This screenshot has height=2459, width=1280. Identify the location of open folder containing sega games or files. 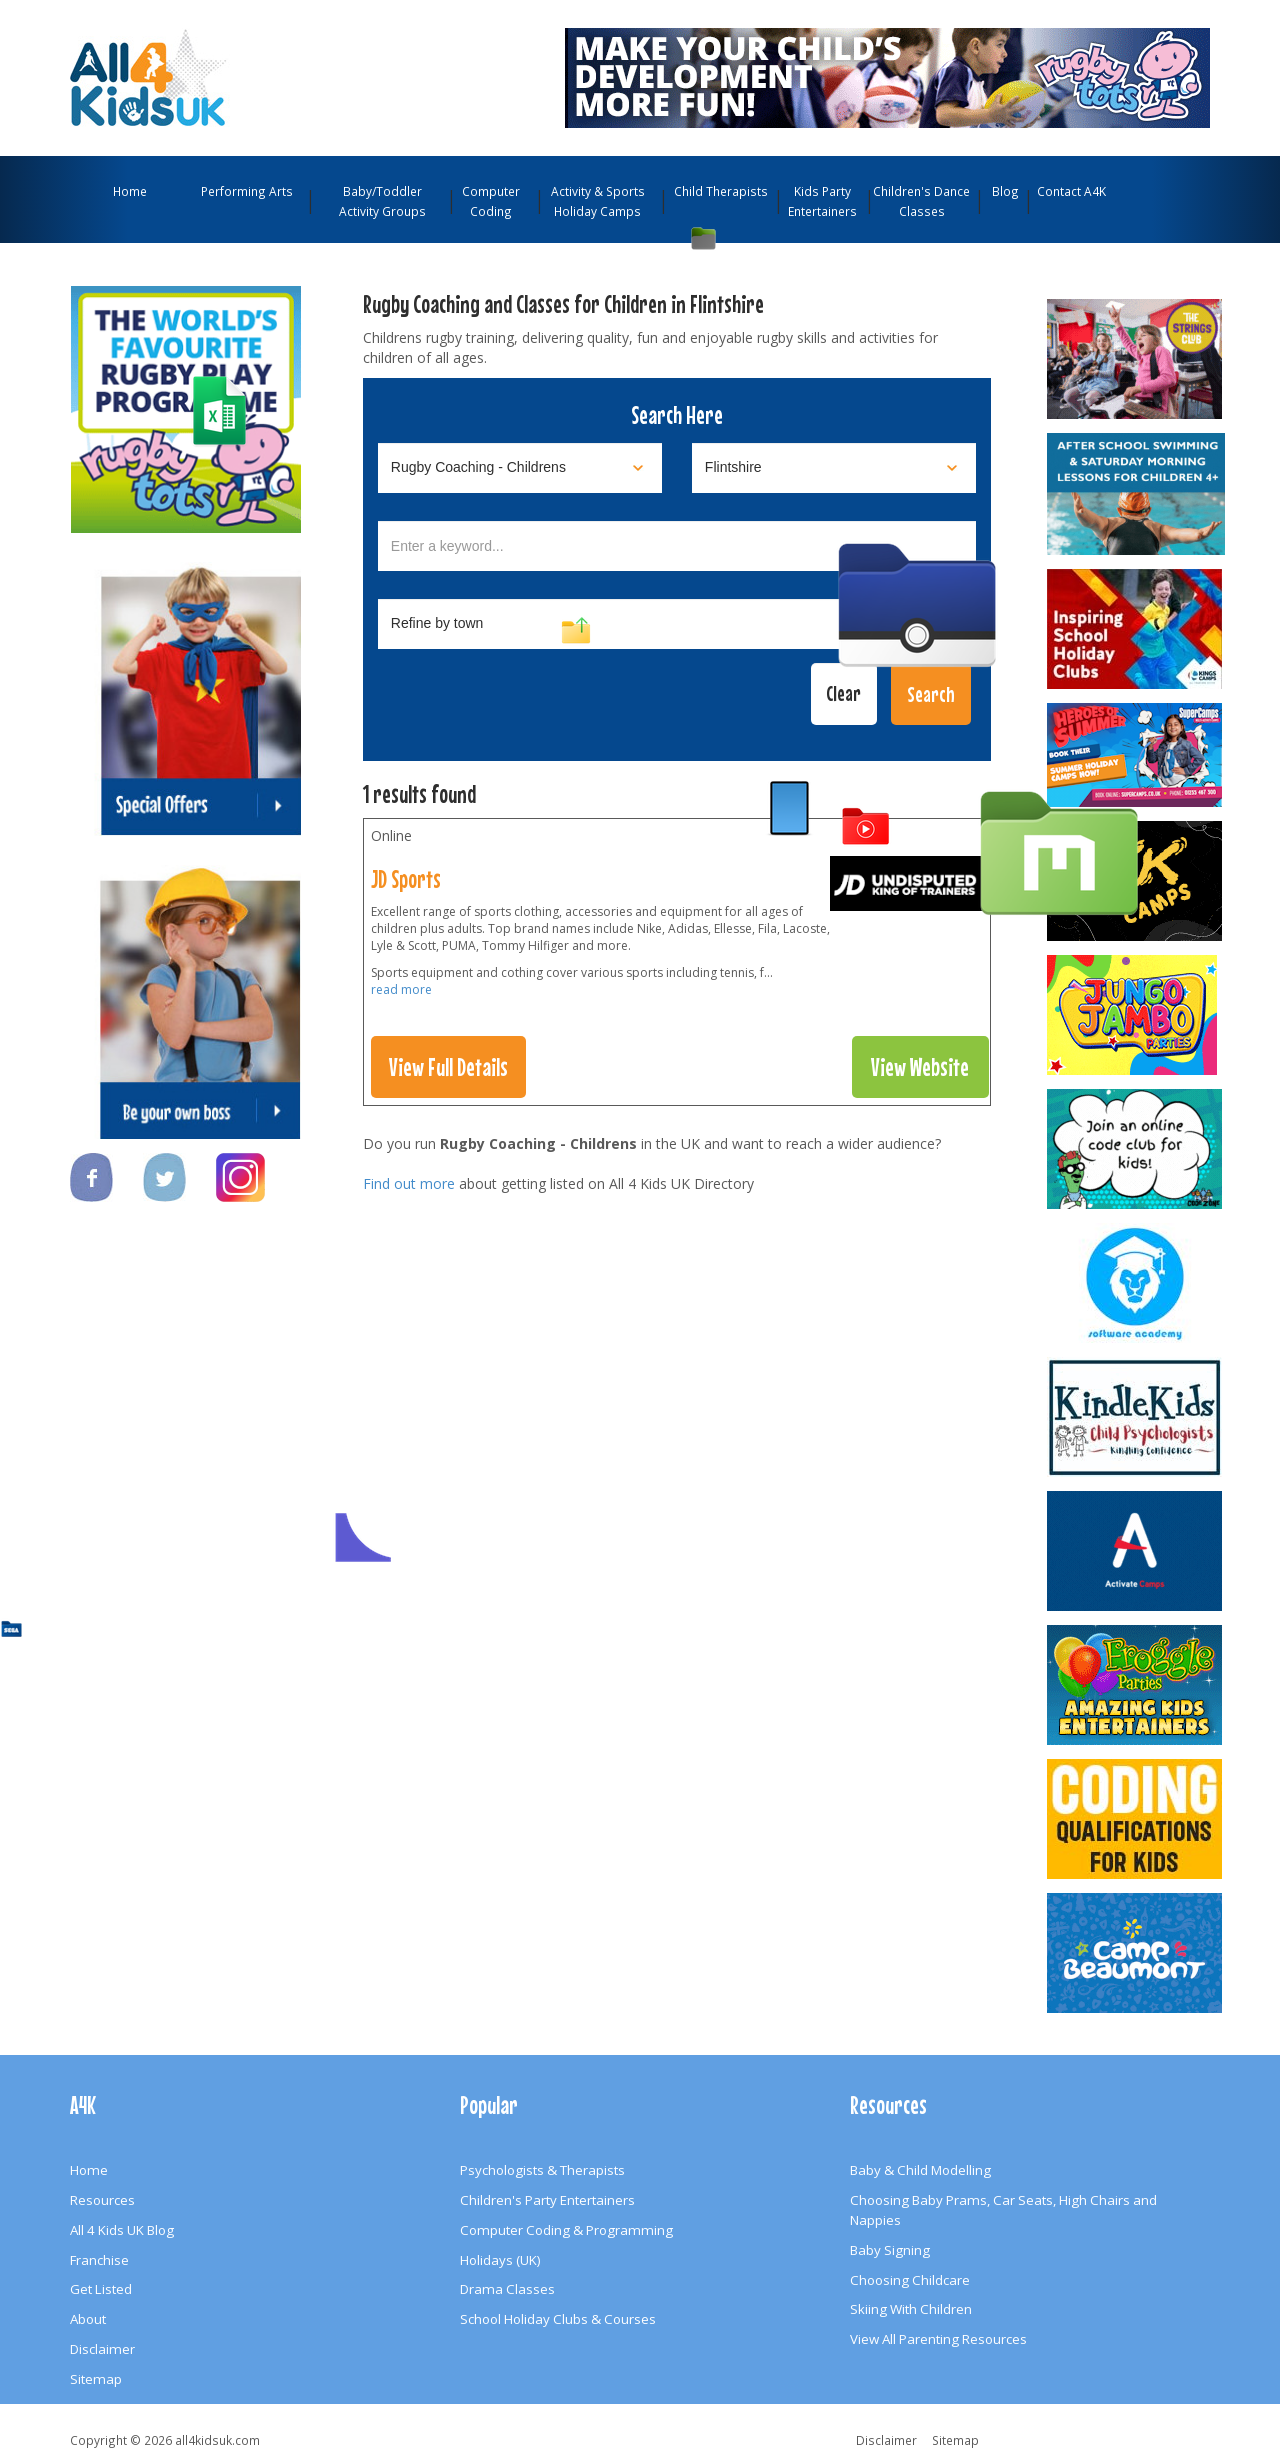
(11, 1629).